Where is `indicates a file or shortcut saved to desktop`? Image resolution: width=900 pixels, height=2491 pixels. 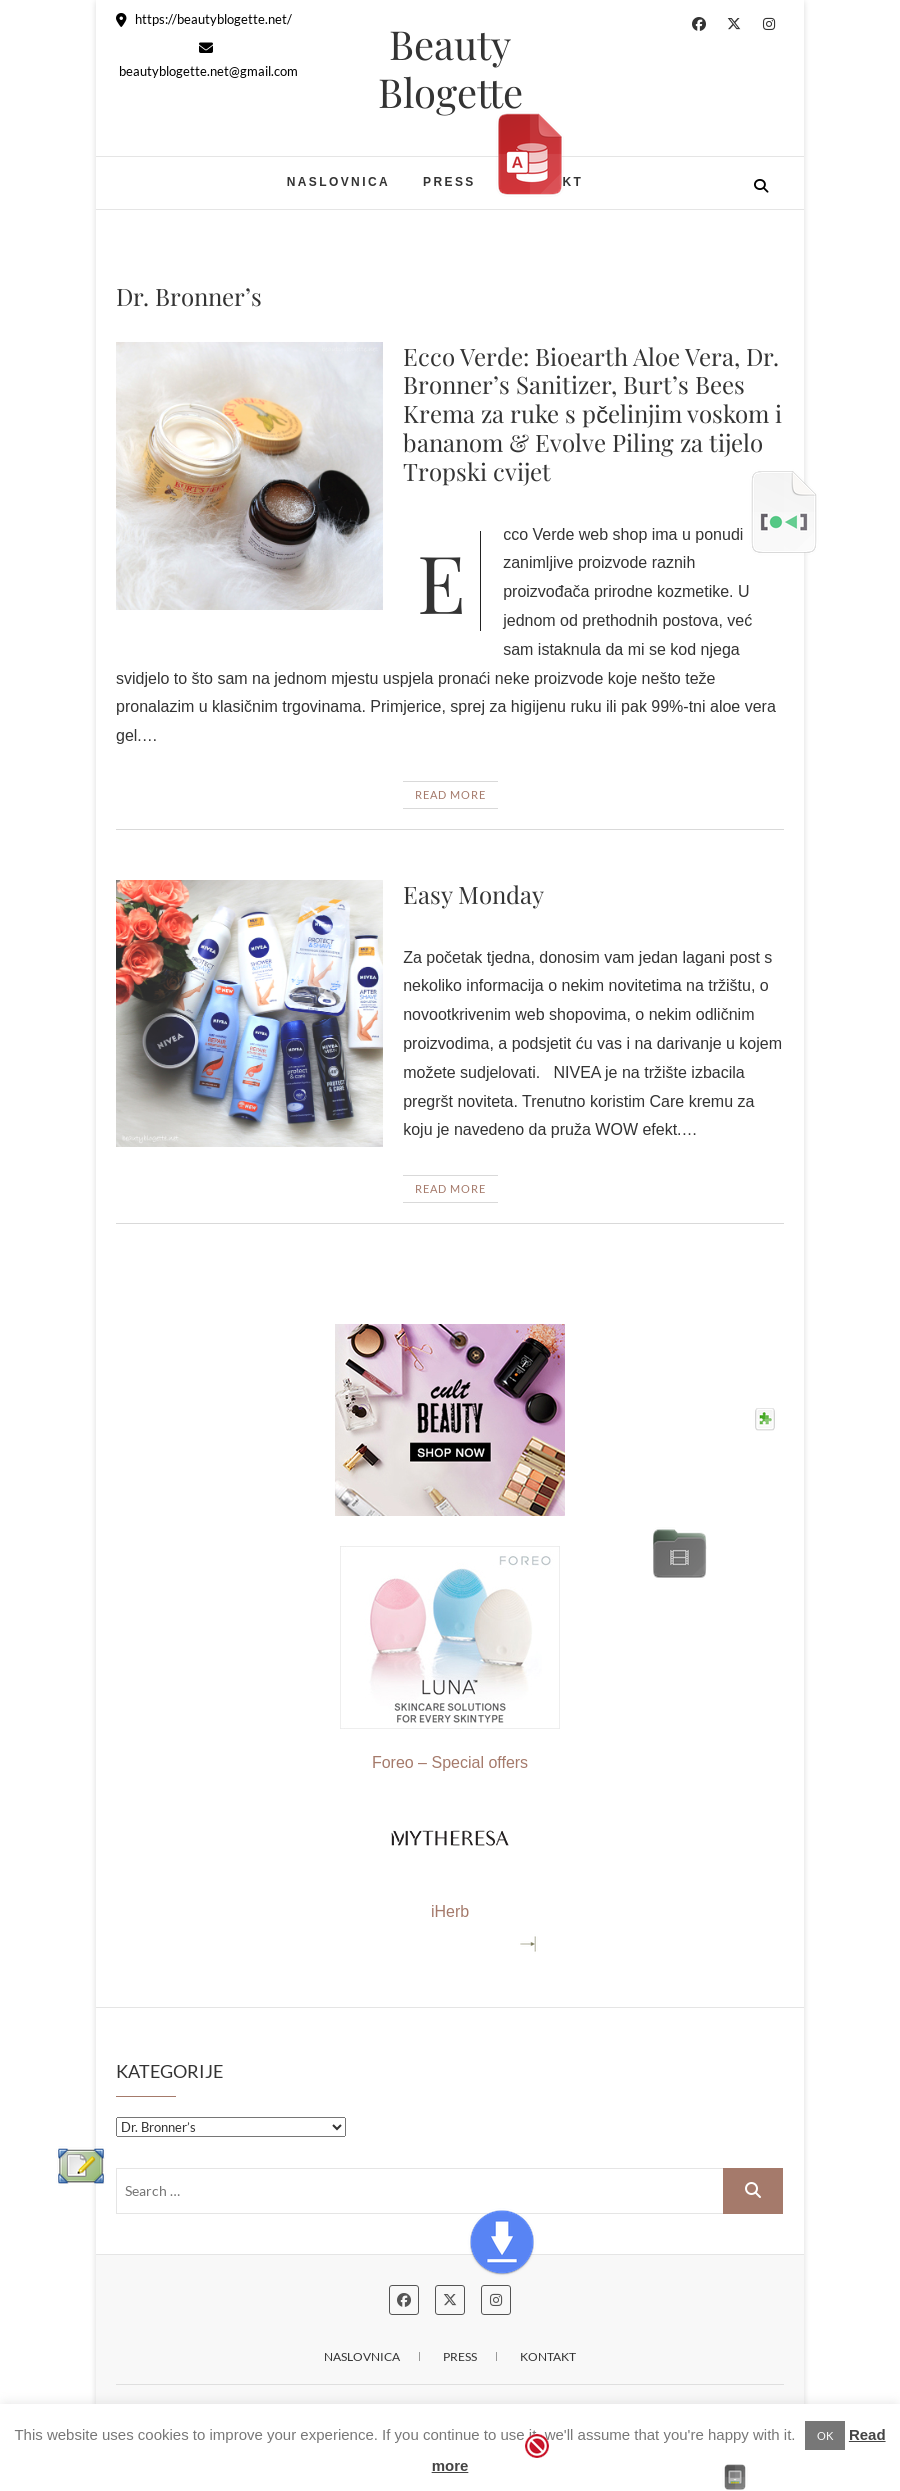
indicates a file or shortcut saved to desktop is located at coordinates (81, 2166).